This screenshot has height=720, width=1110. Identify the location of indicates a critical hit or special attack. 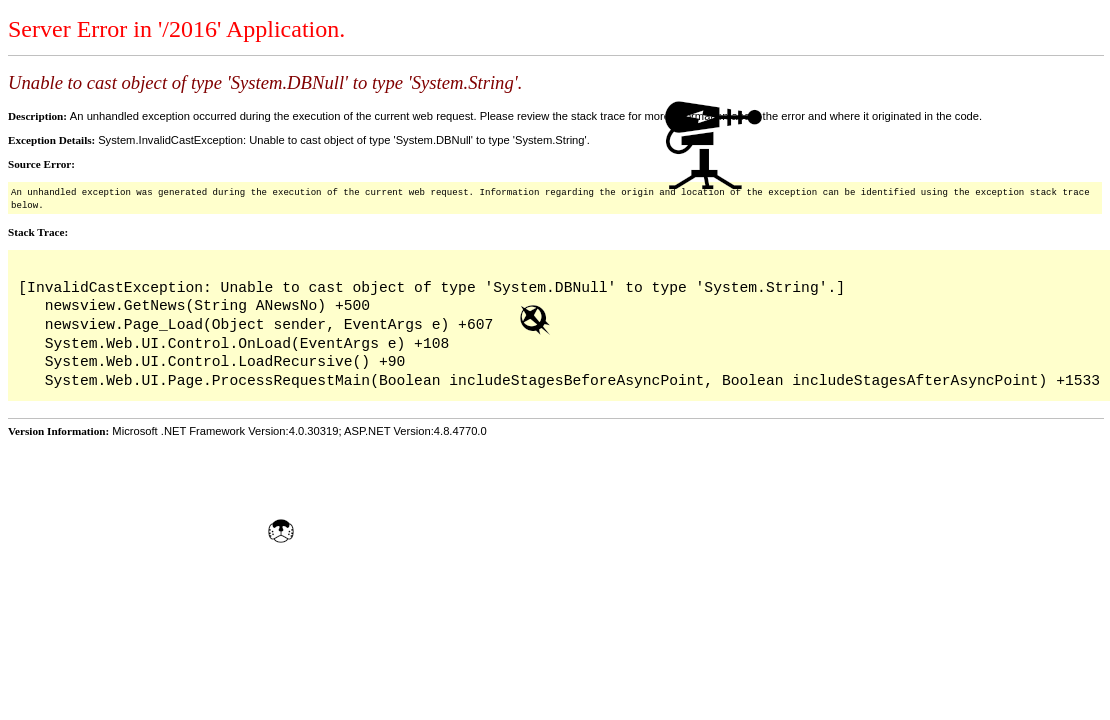
(535, 320).